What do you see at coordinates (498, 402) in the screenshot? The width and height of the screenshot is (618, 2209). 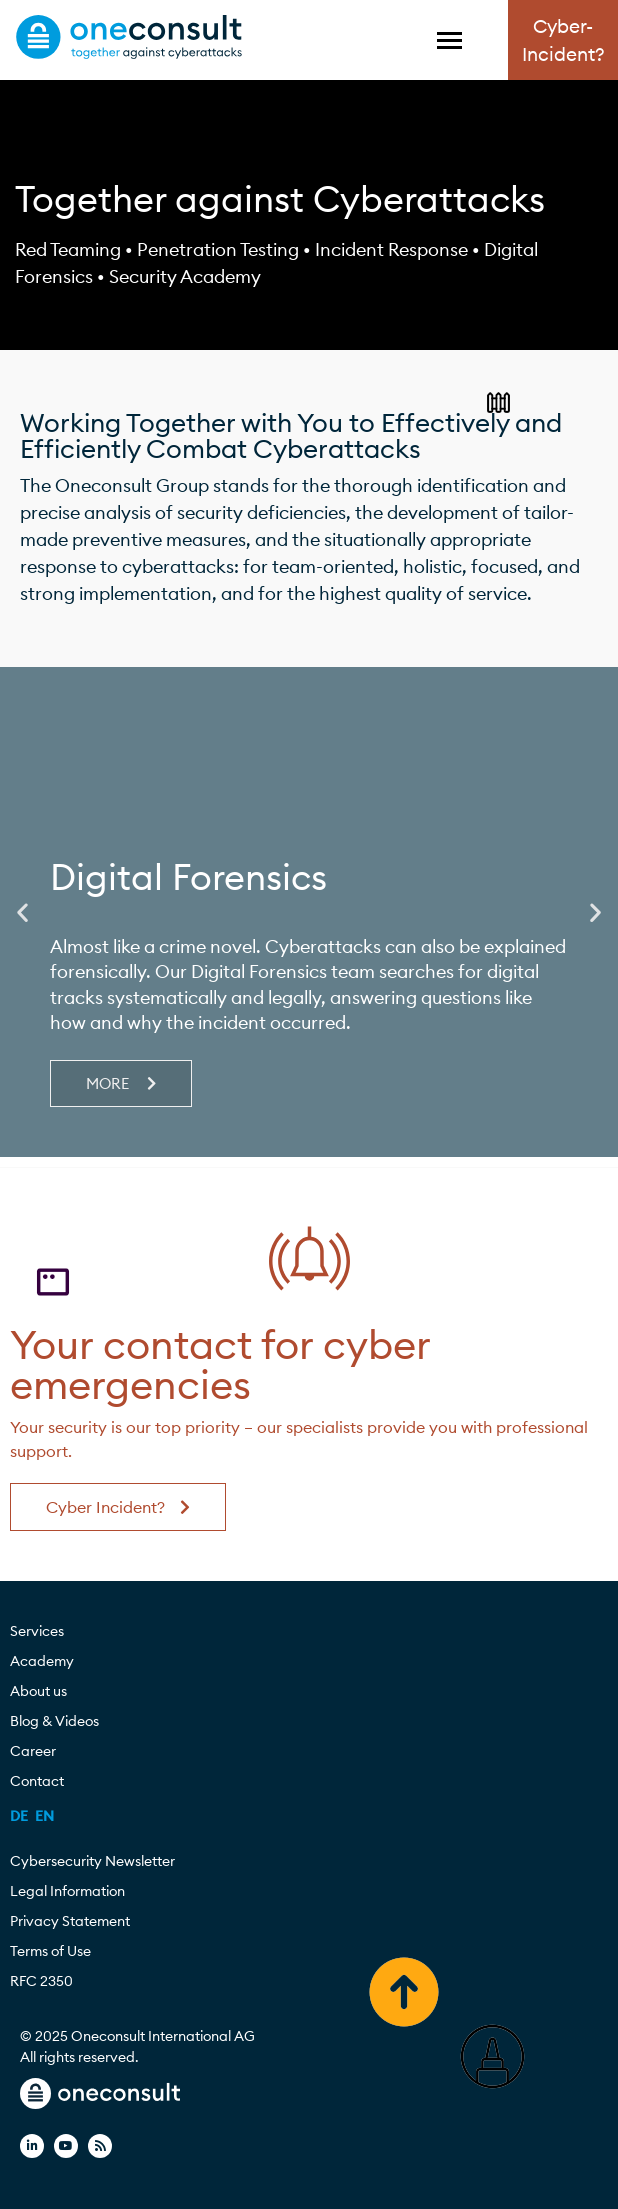 I see `set boundary or privacy restrictions` at bounding box center [498, 402].